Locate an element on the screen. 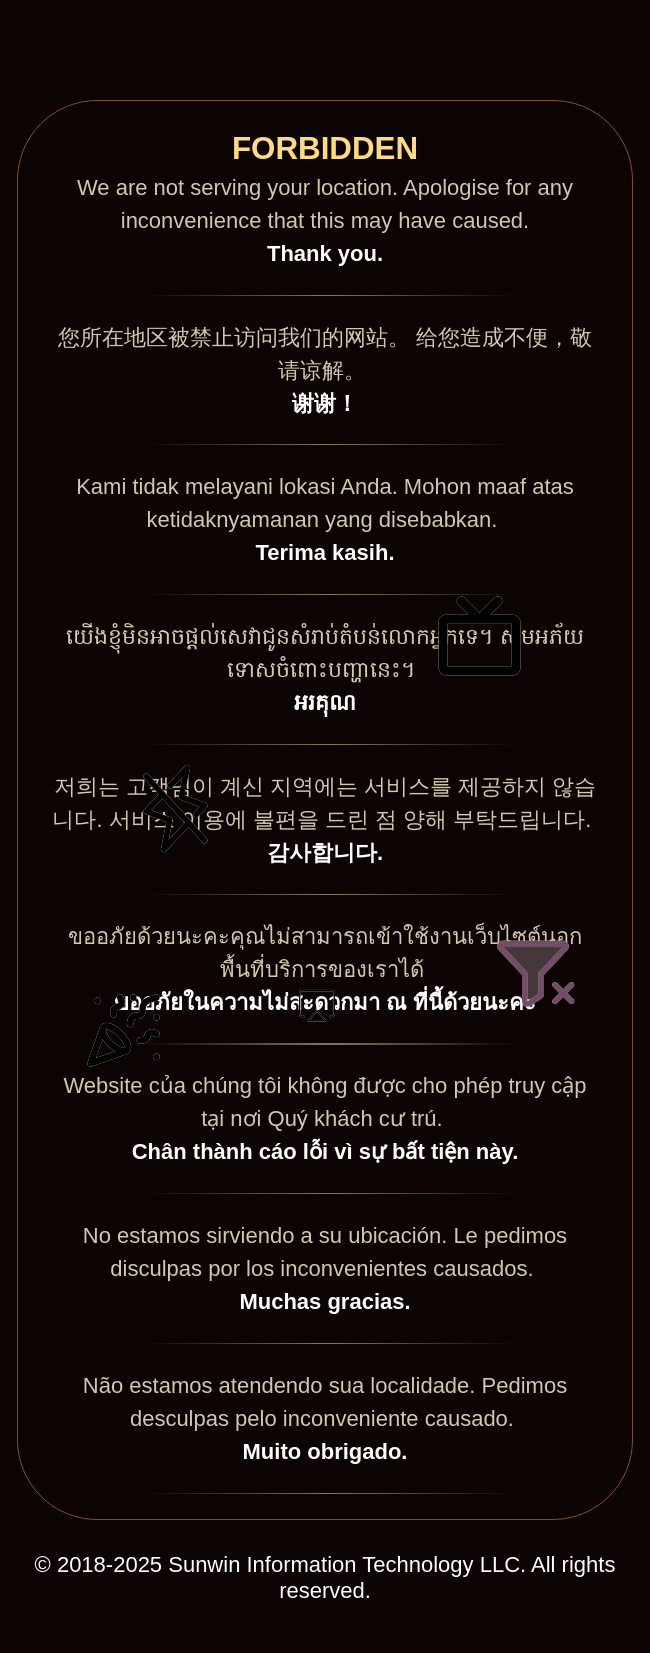 The width and height of the screenshot is (650, 1653). celebrate a completed milestone or achievement is located at coordinates (123, 1030).